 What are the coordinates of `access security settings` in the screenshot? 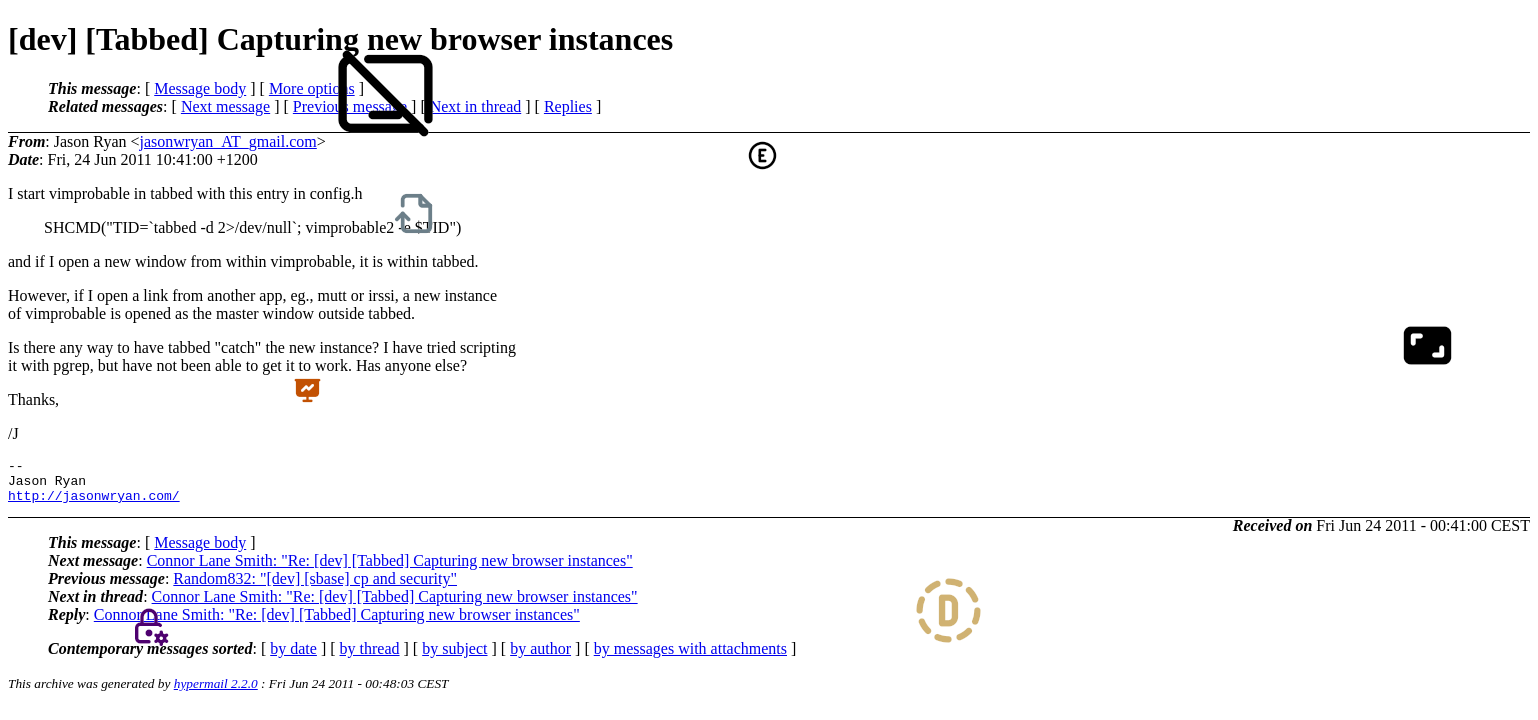 It's located at (149, 626).